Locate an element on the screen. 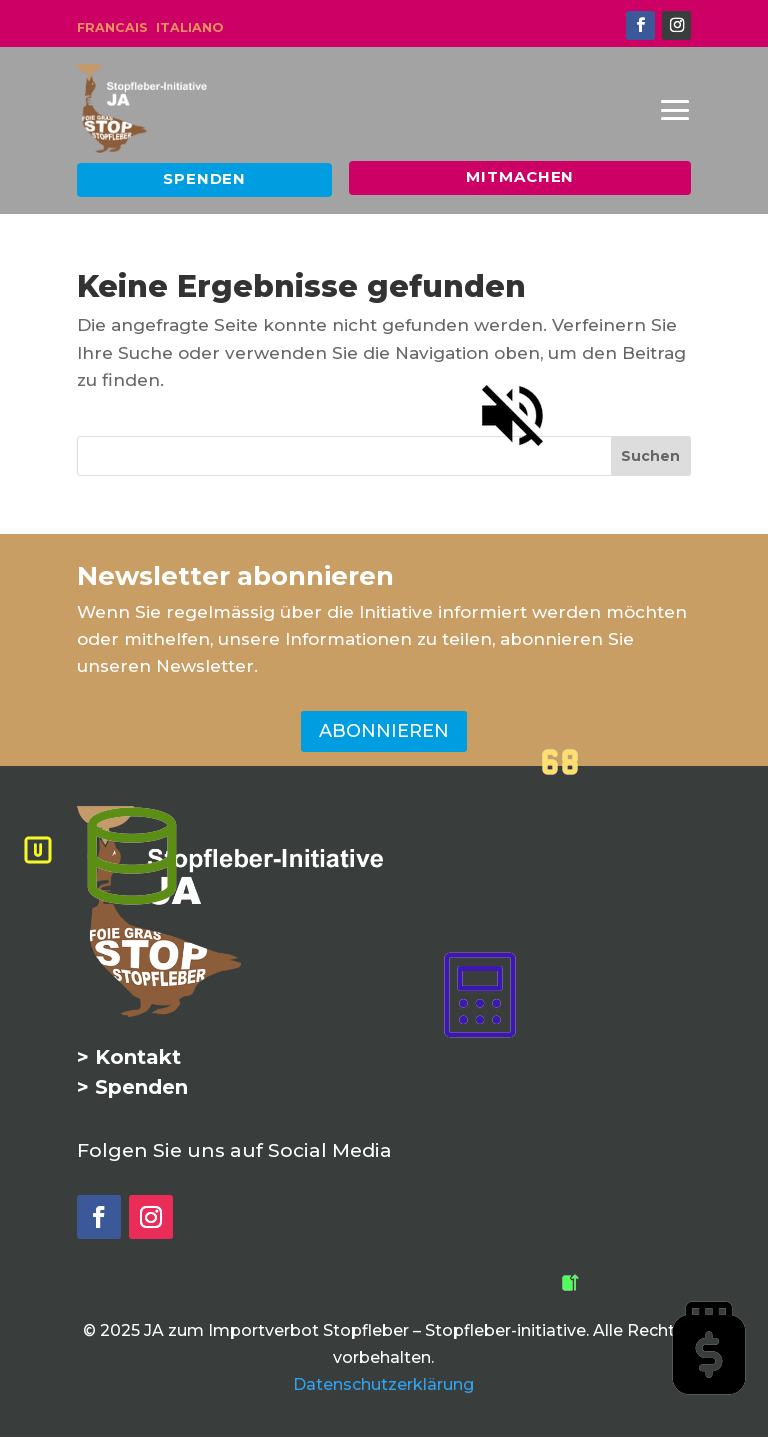 The image size is (768, 1437). mute audio or sound is located at coordinates (512, 415).